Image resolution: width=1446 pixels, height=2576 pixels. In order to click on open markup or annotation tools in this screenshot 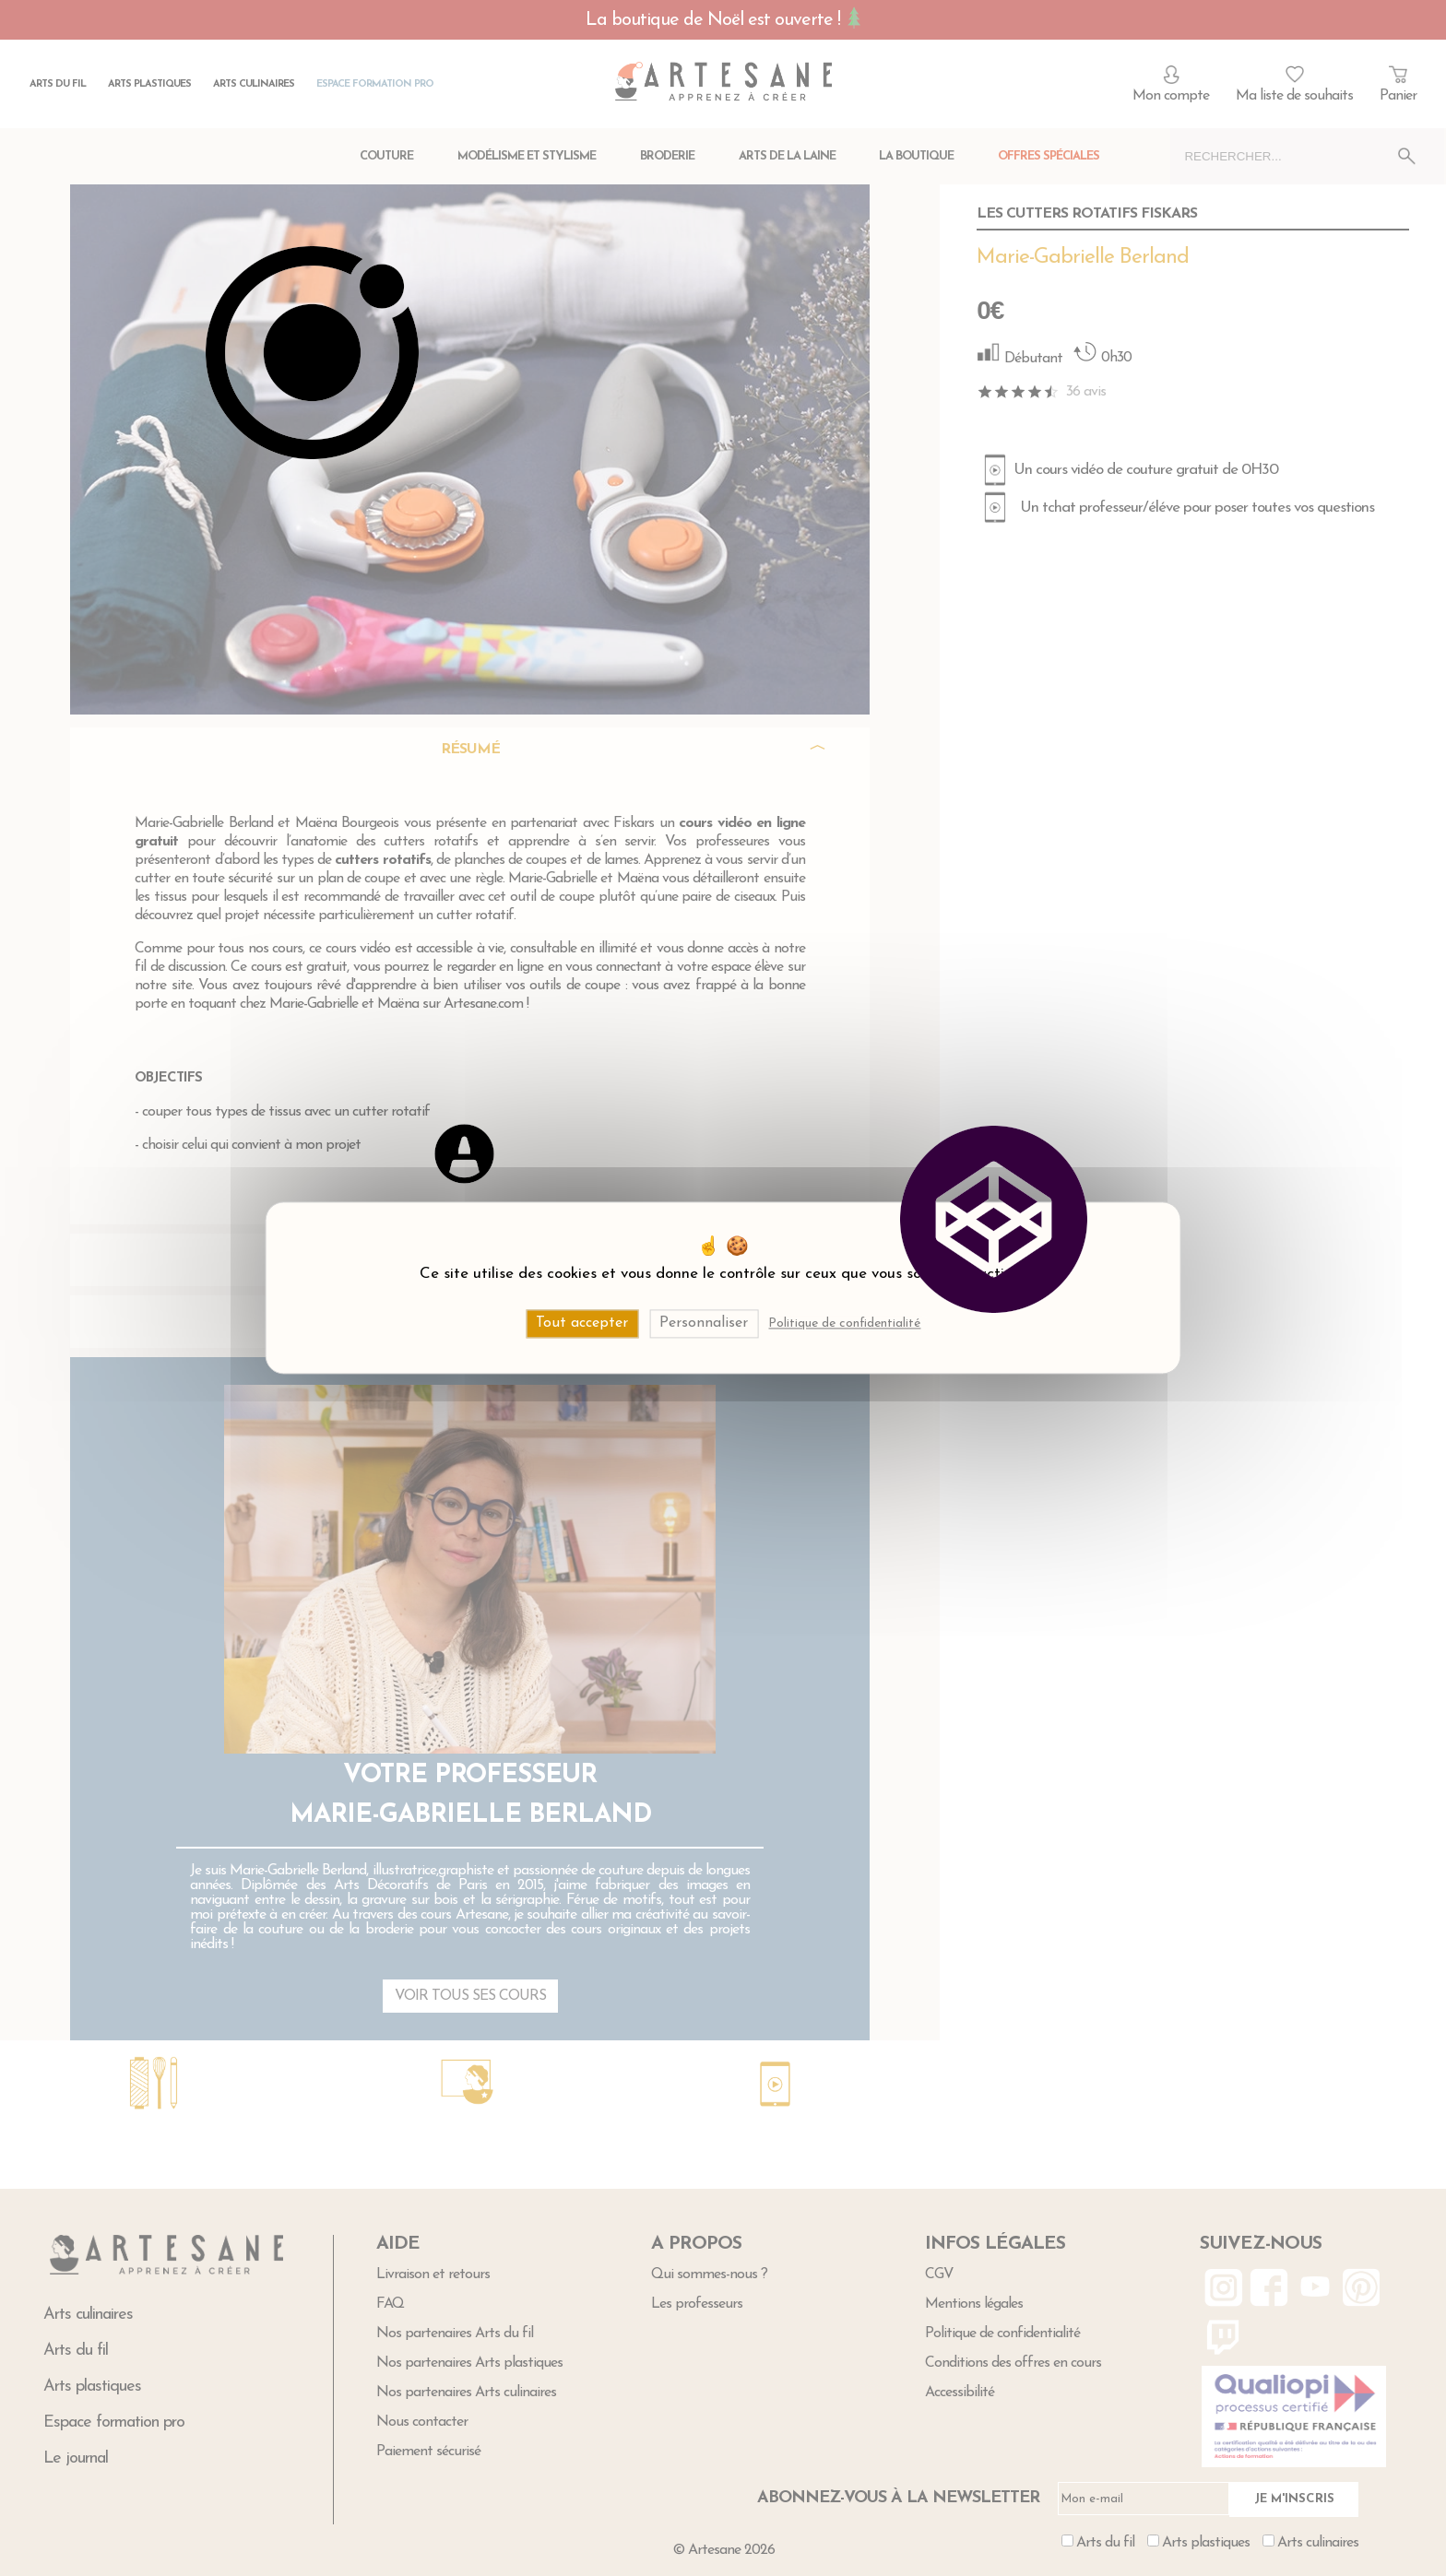, I will do `click(464, 1153)`.